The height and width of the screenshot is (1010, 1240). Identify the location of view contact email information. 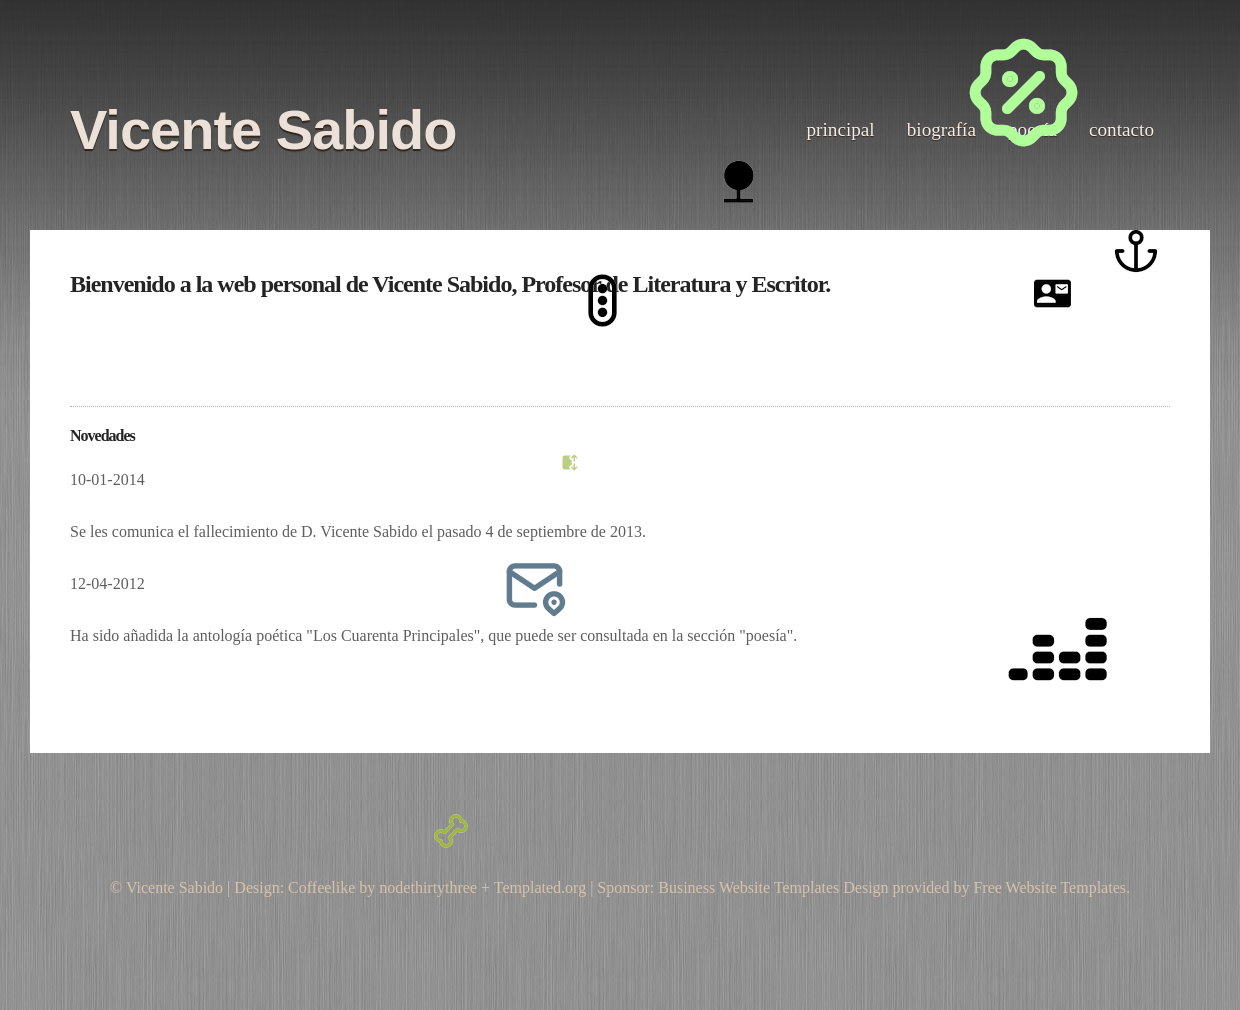
(1052, 293).